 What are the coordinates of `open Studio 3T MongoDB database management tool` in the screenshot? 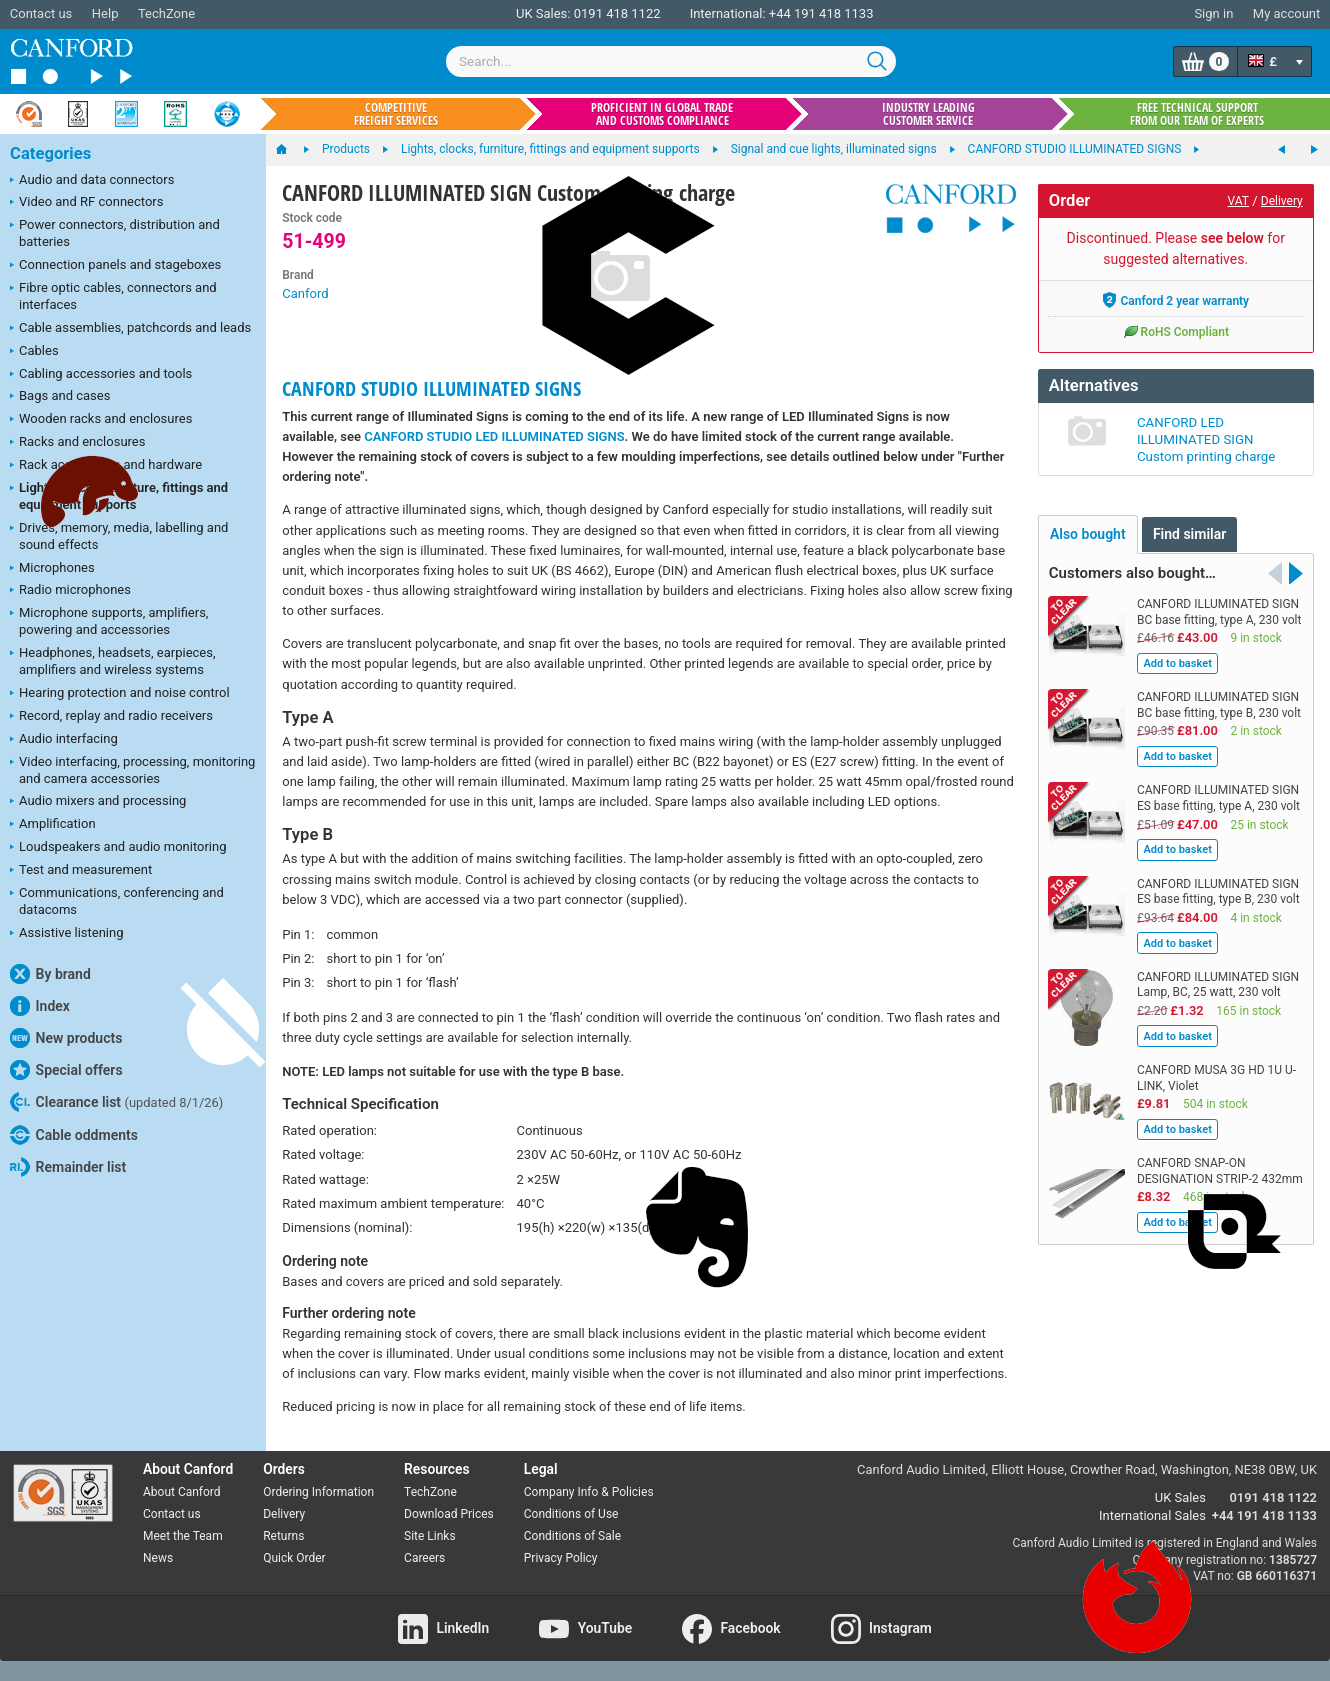 It's located at (89, 491).